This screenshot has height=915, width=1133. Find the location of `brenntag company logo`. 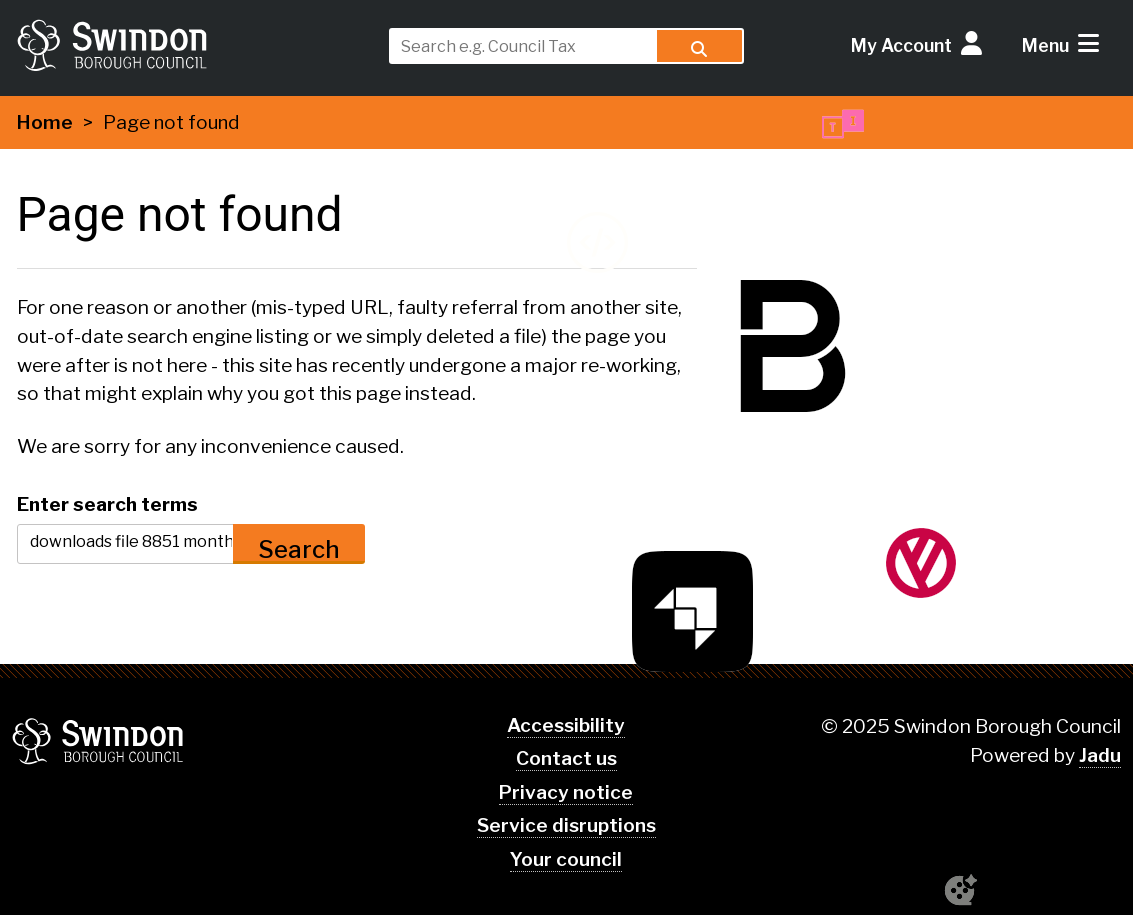

brenntag company logo is located at coordinates (793, 346).